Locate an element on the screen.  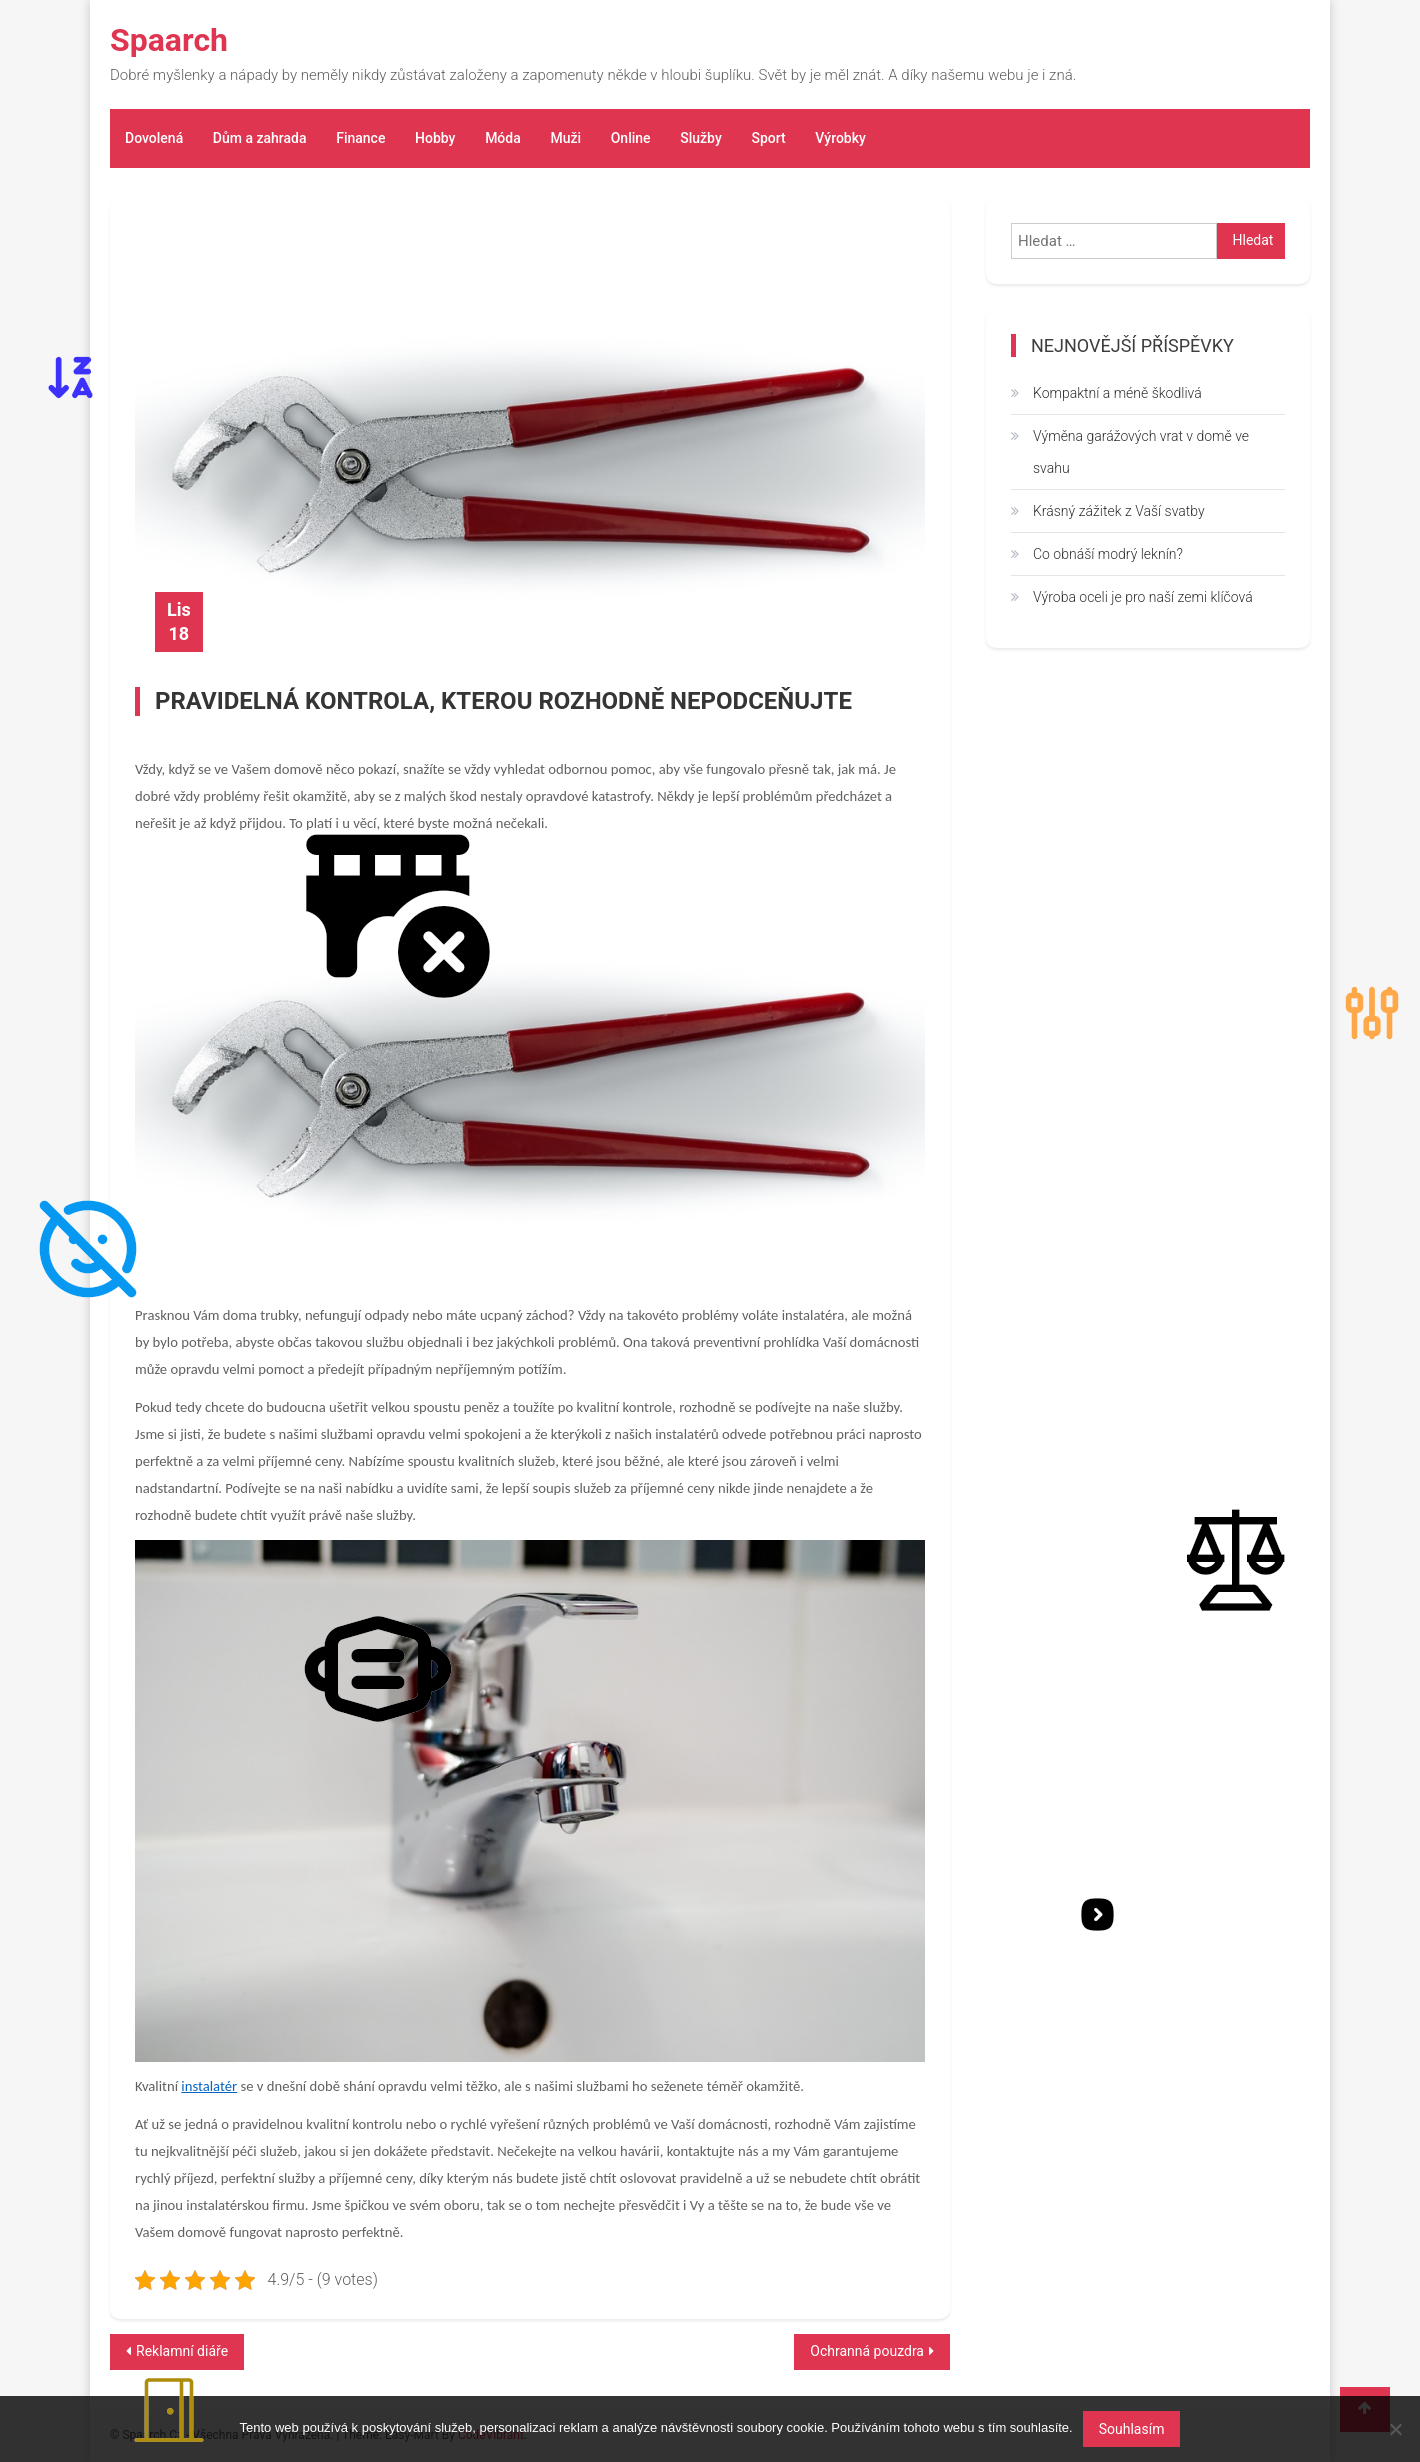
sort alphabetically in reverse order (Z to A) is located at coordinates (70, 377).